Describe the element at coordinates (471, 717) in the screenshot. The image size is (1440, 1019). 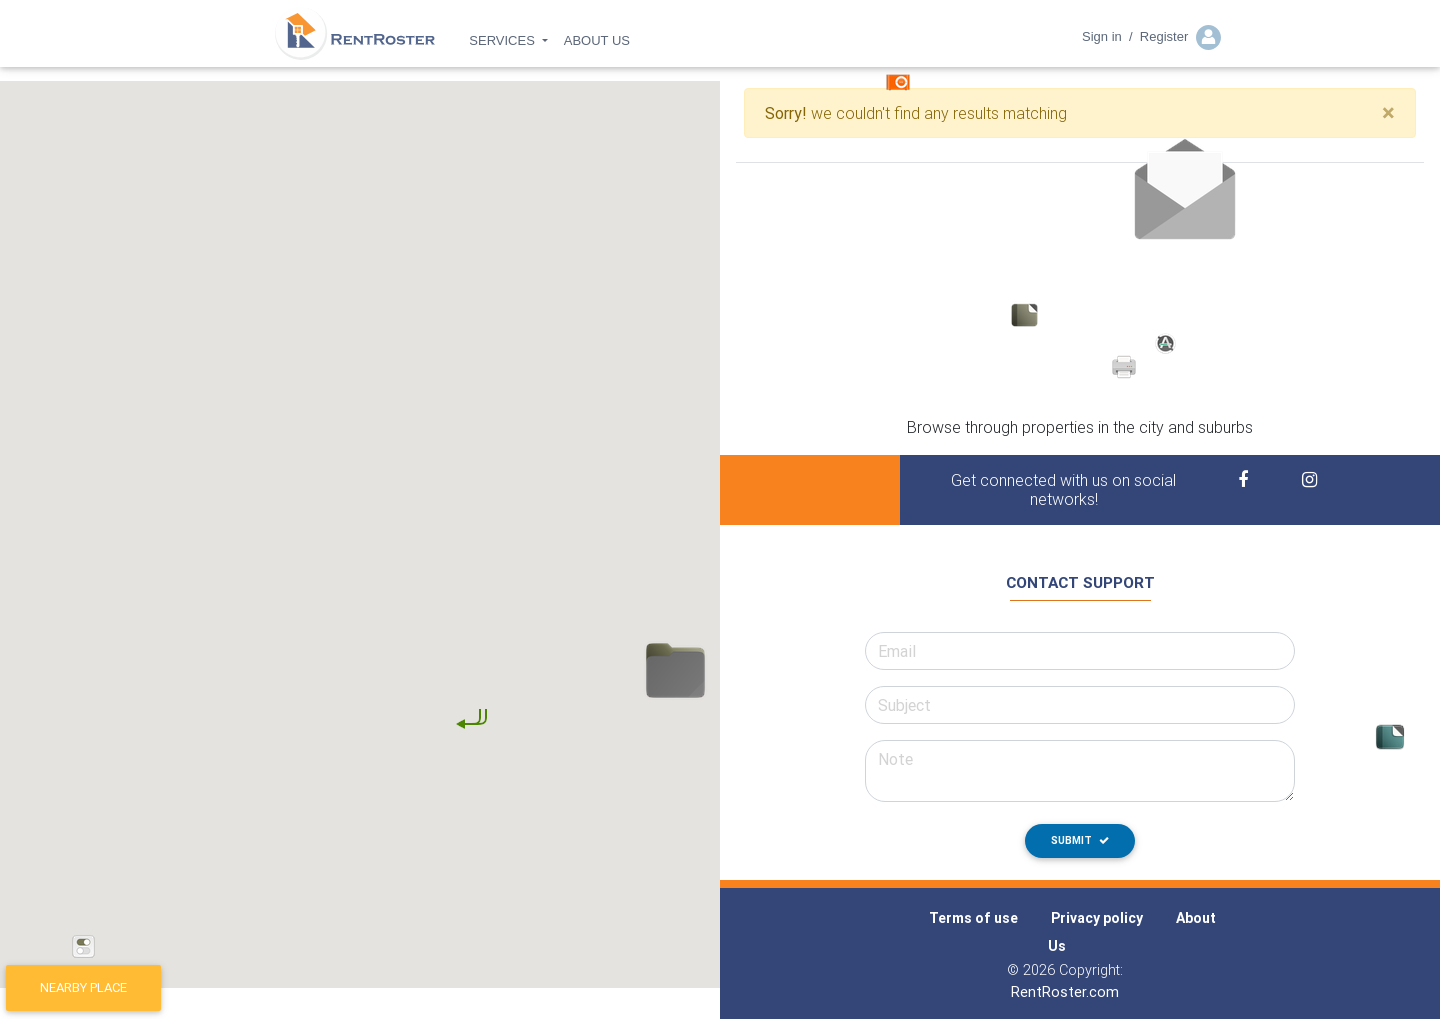
I see `reply to all recipients of an email` at that location.